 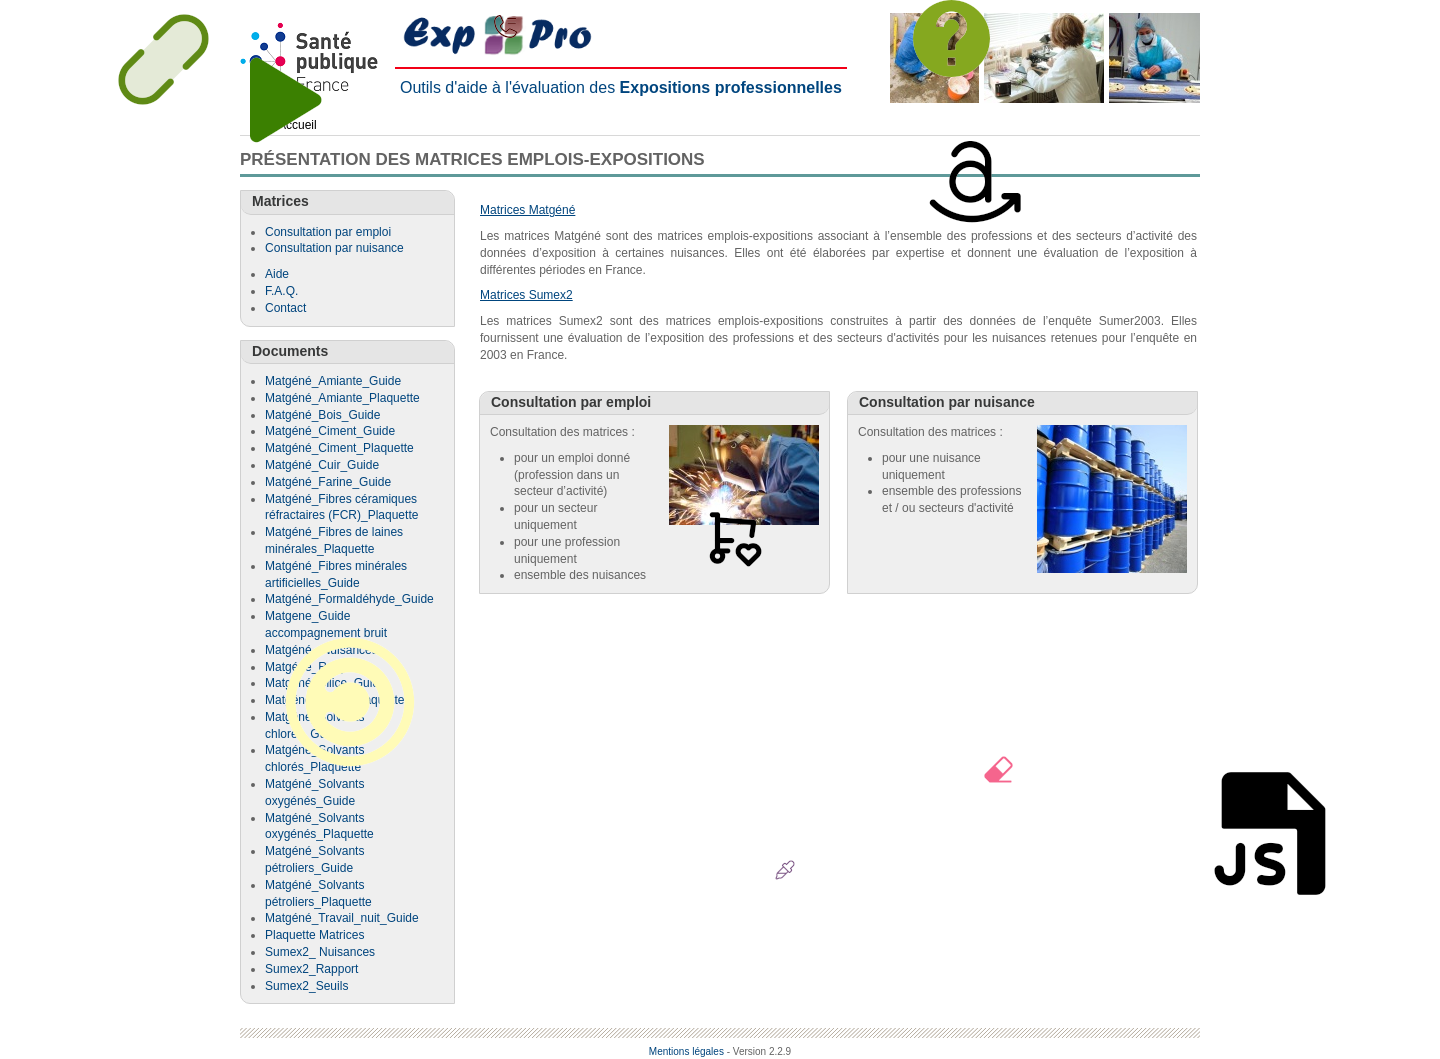 What do you see at coordinates (972, 180) in the screenshot?
I see `open the Amazon app or website` at bounding box center [972, 180].